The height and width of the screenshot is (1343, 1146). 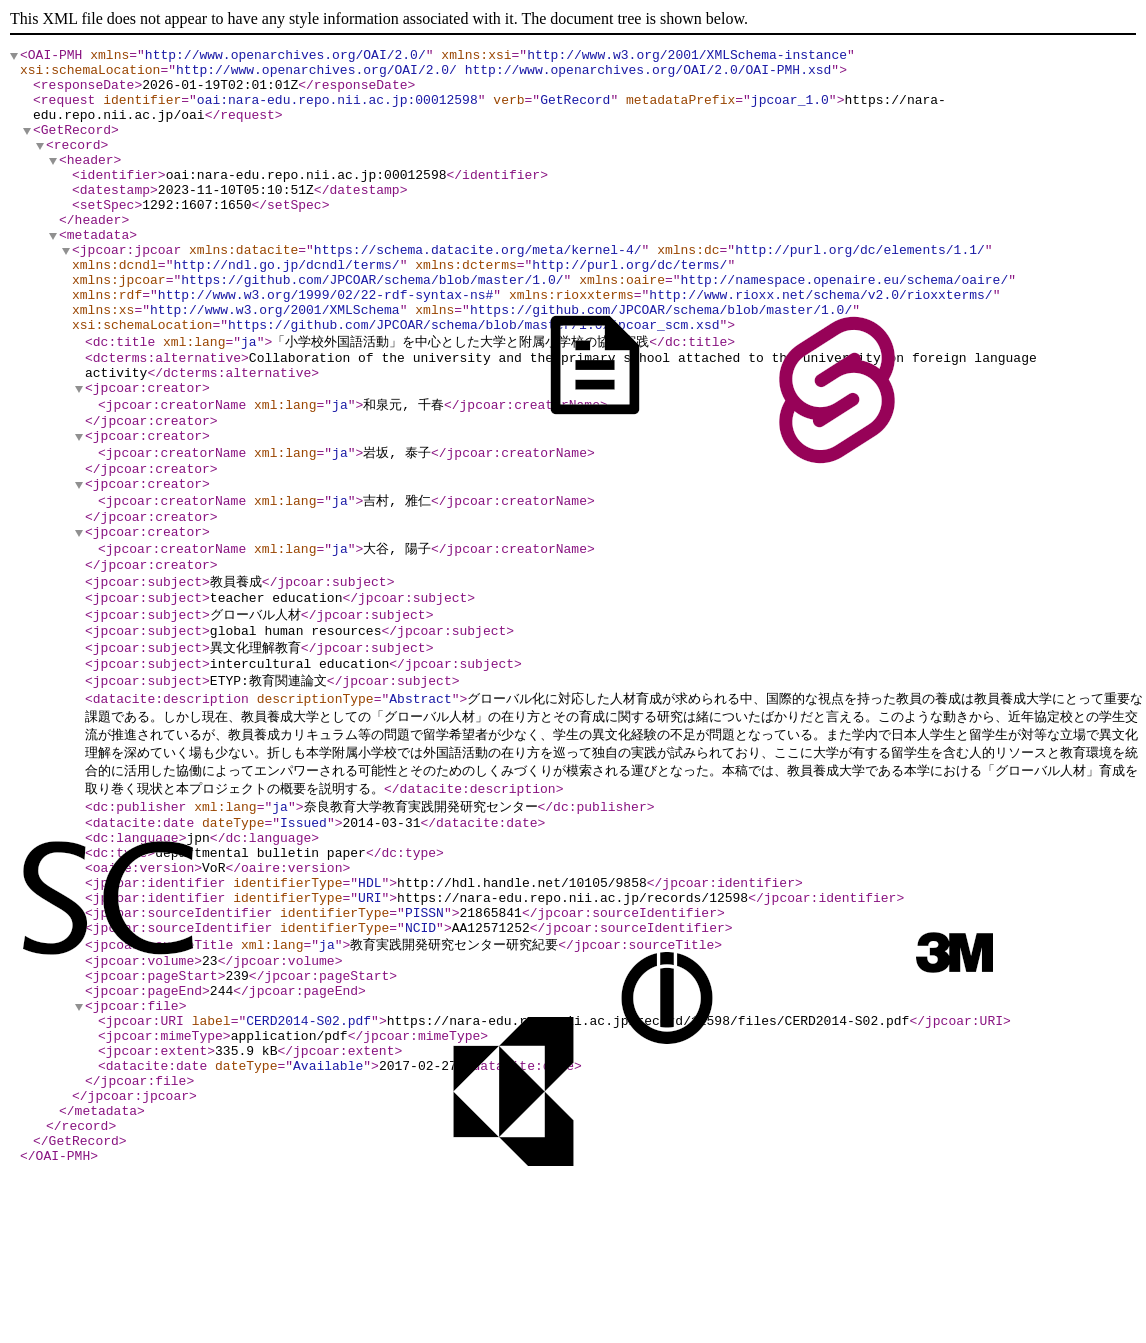 I want to click on open ioBroker smart home dashboard, so click(x=667, y=998).